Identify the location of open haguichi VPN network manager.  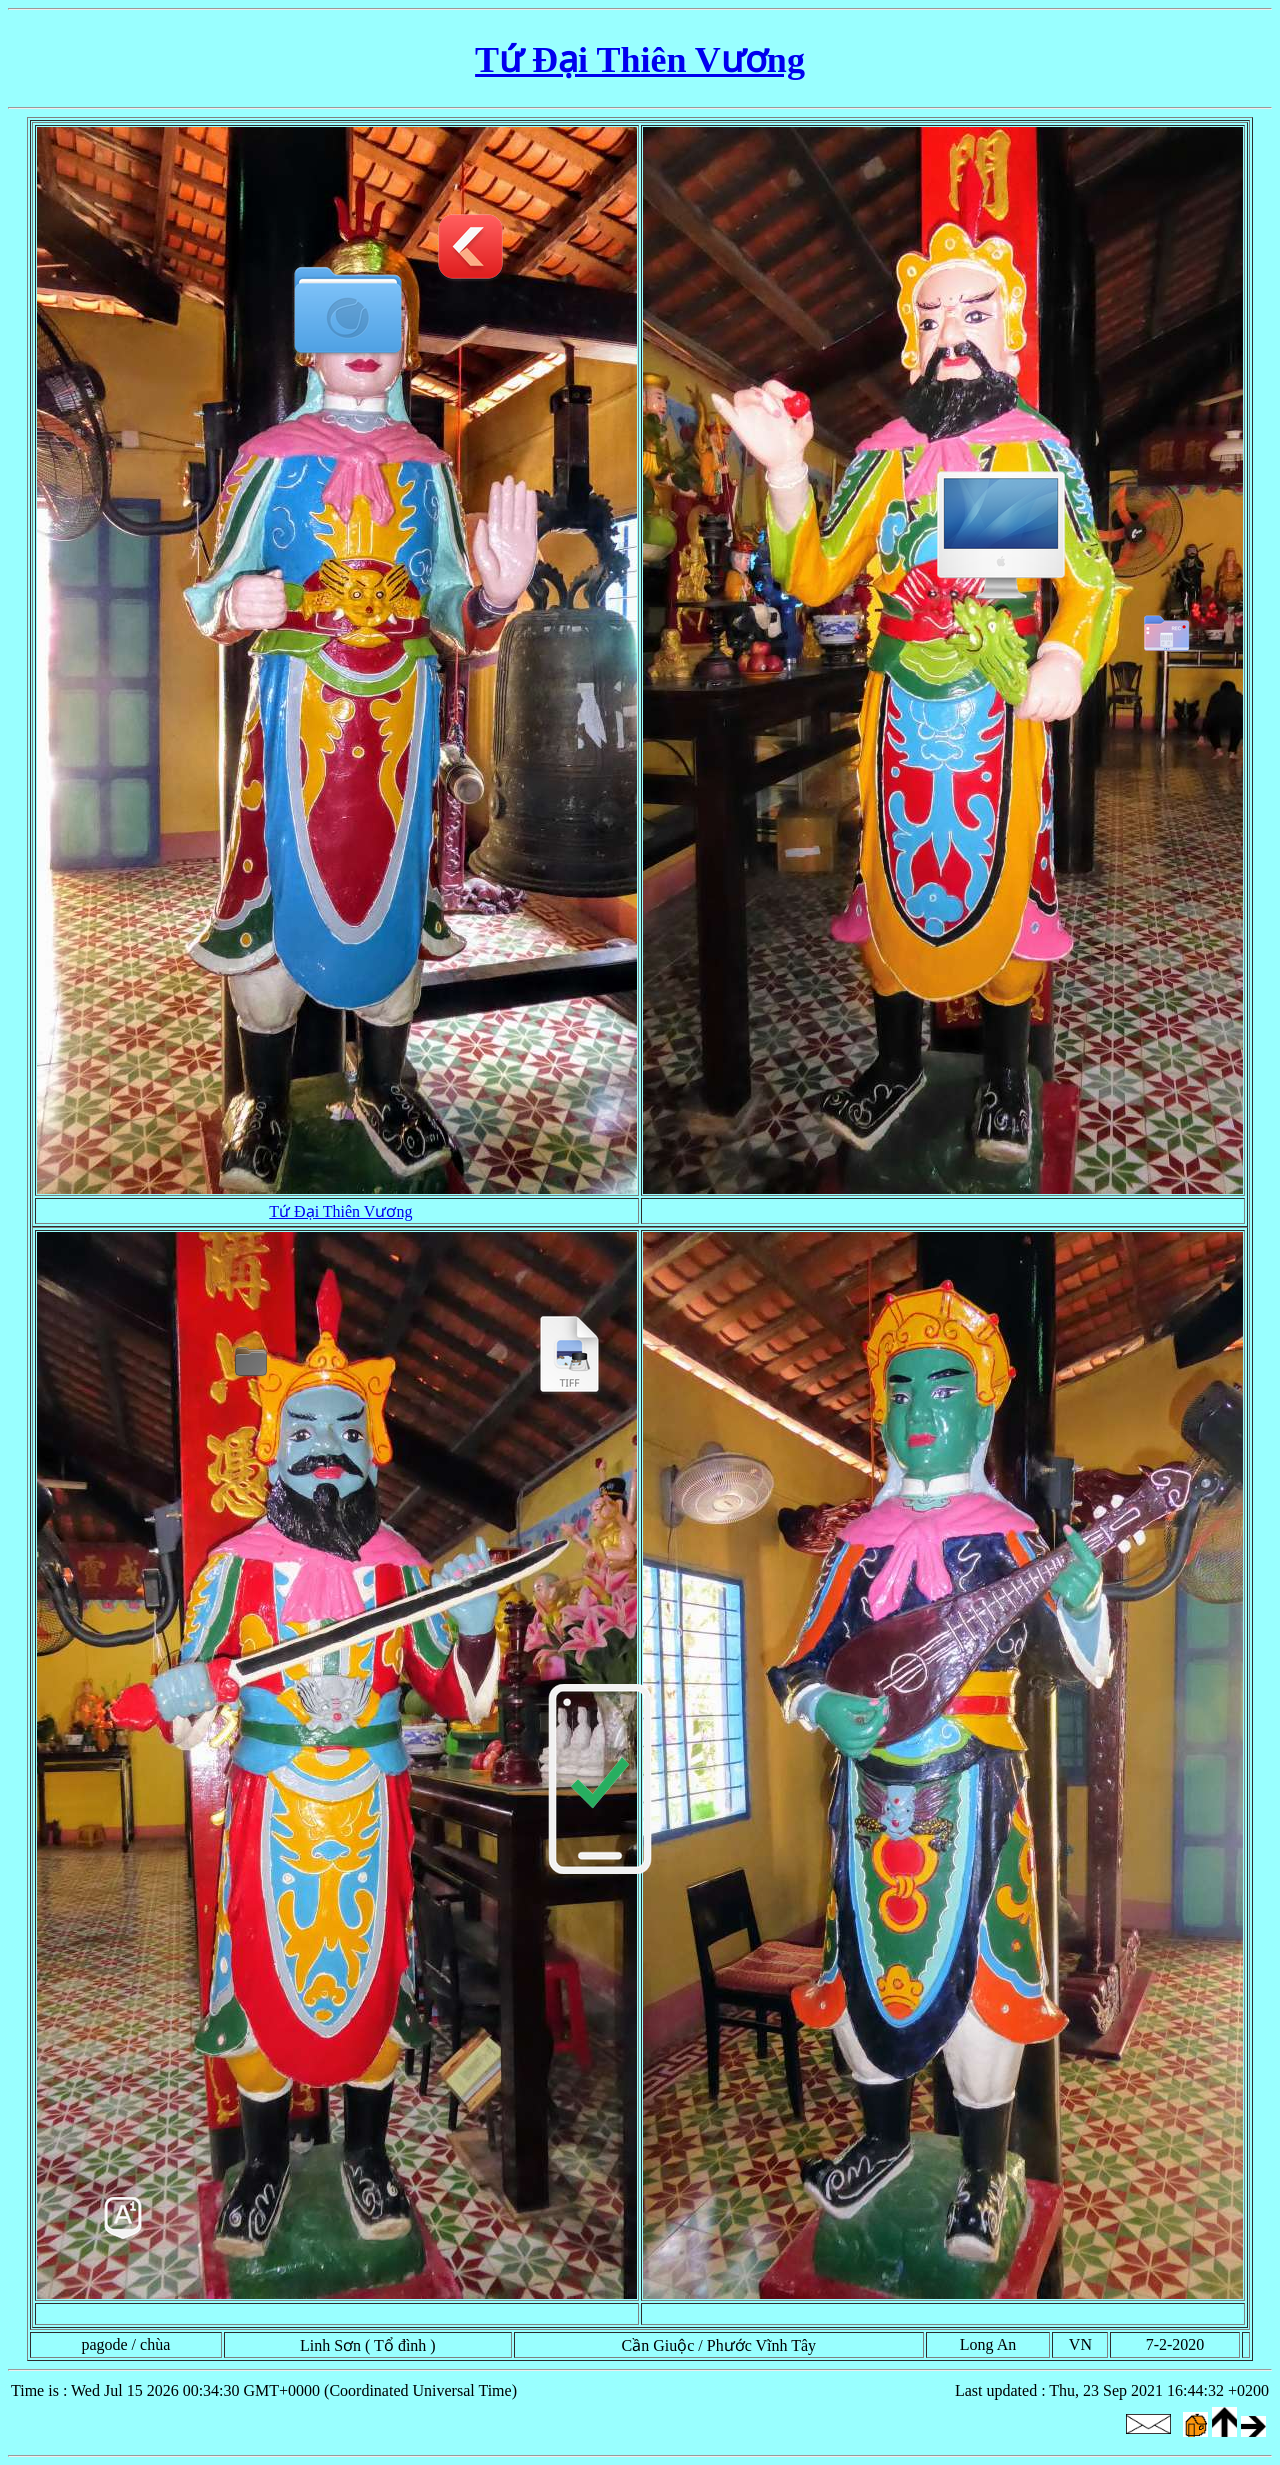
(470, 246).